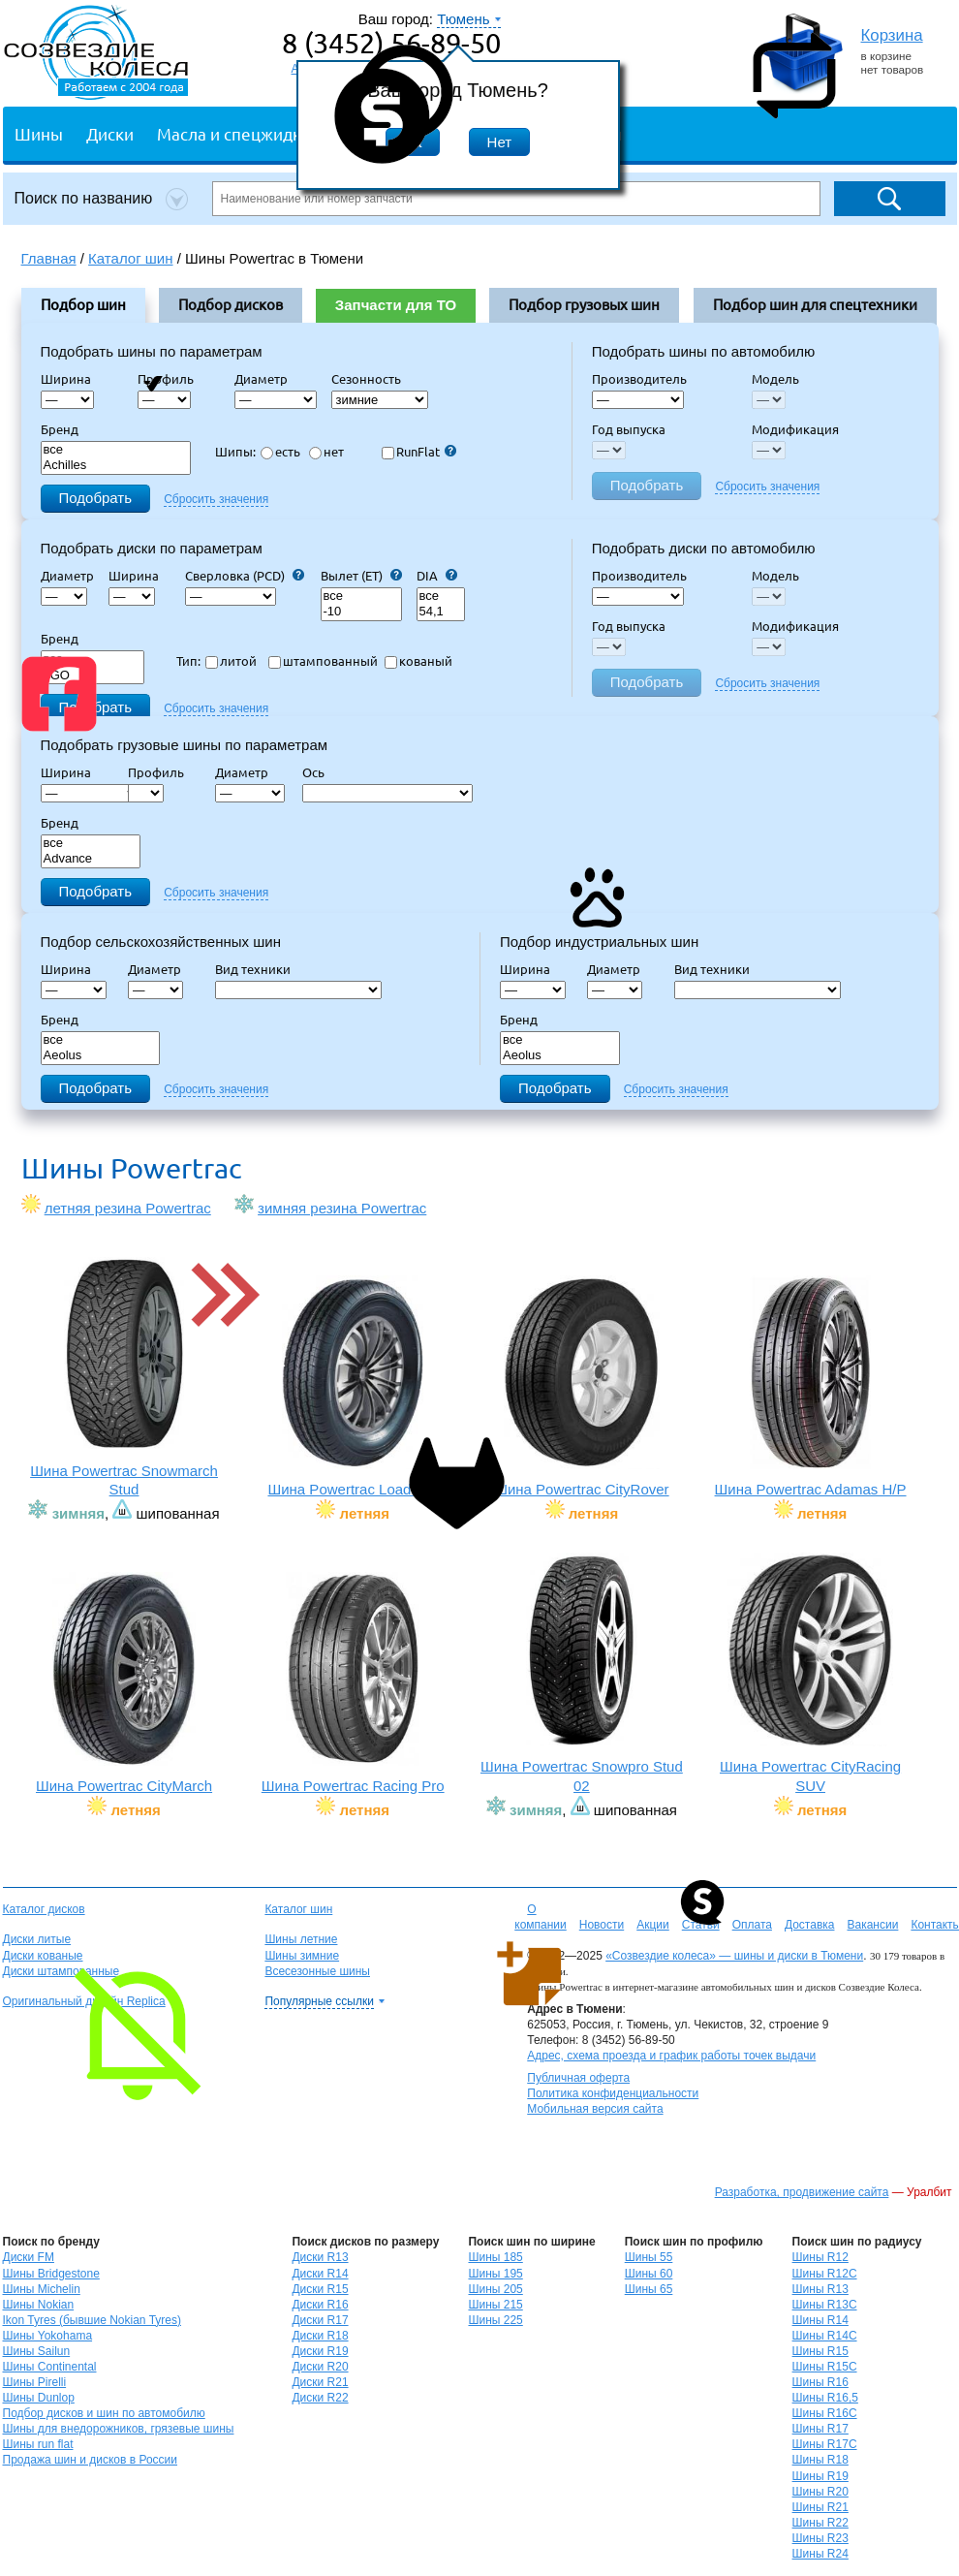  I want to click on link to facebook profile or page, so click(59, 694).